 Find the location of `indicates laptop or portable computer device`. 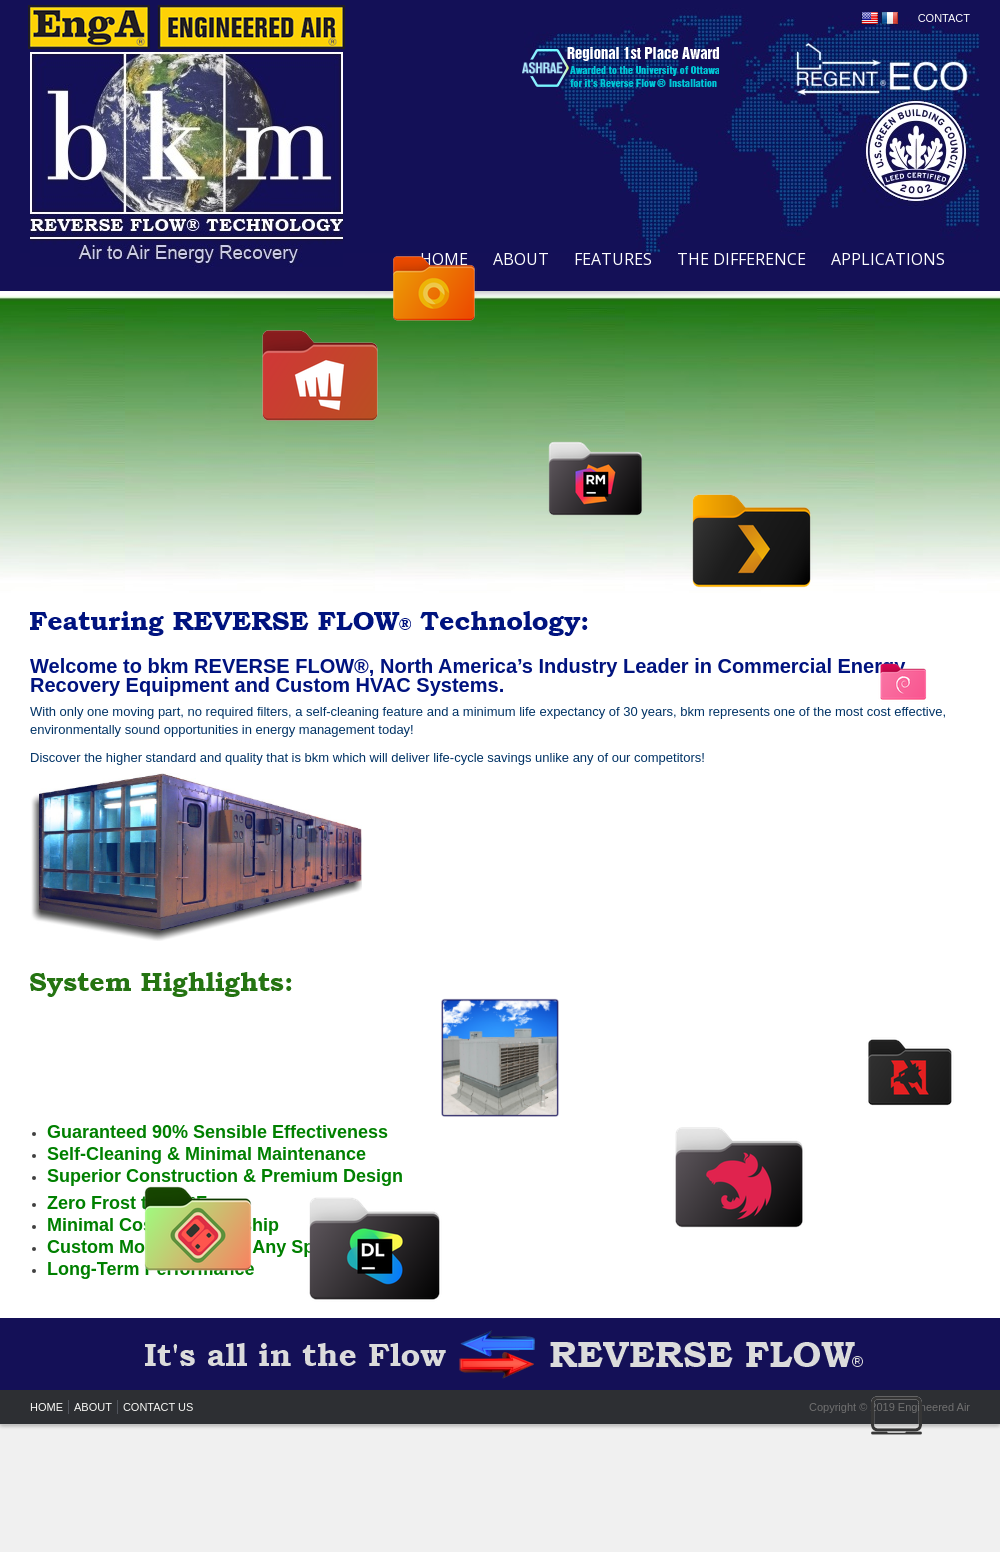

indicates laptop or portable computer device is located at coordinates (896, 1415).